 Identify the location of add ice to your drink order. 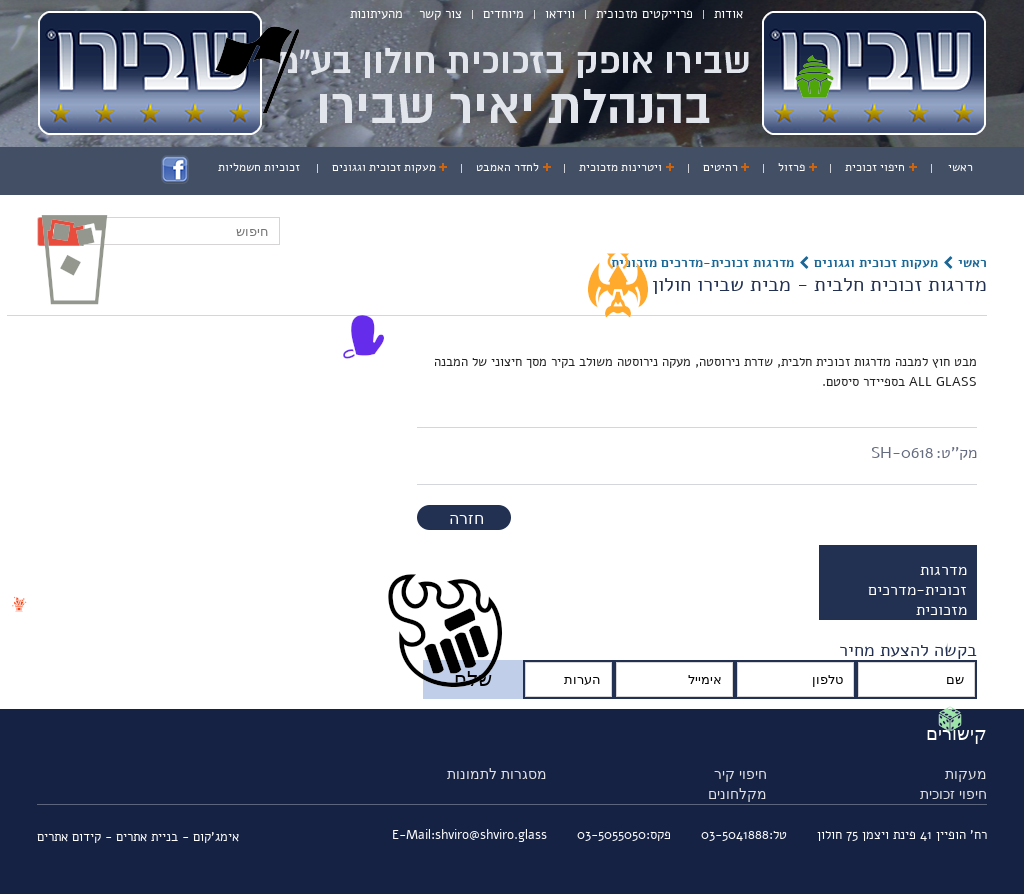
(74, 257).